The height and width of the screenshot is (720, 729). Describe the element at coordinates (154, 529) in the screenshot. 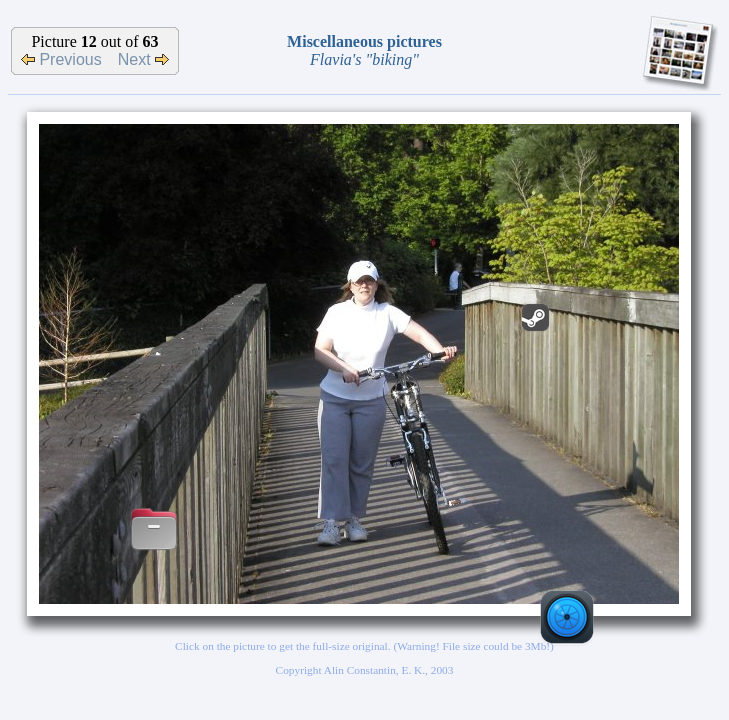

I see `open file manager application` at that location.